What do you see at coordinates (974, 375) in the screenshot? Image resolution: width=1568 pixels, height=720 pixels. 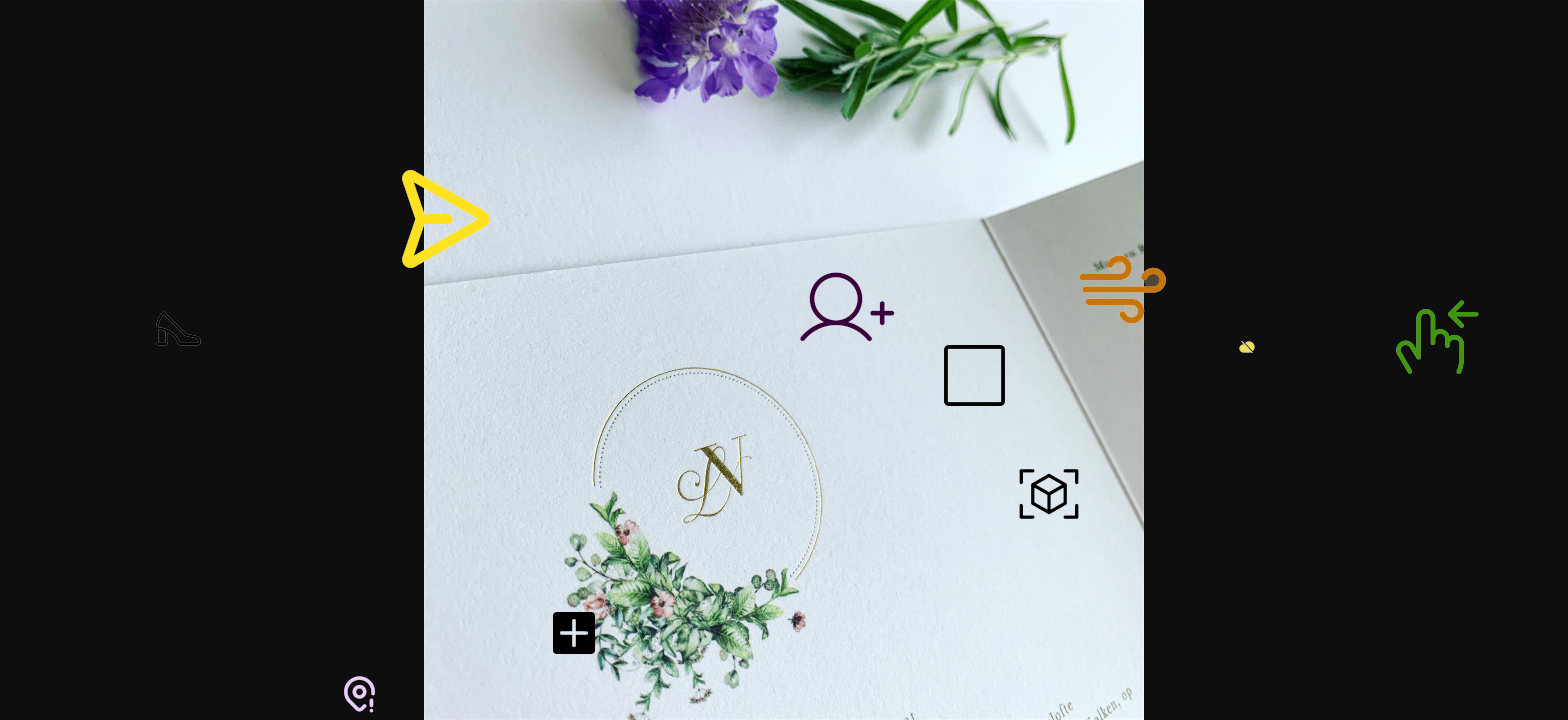 I see `stop media playback` at bounding box center [974, 375].